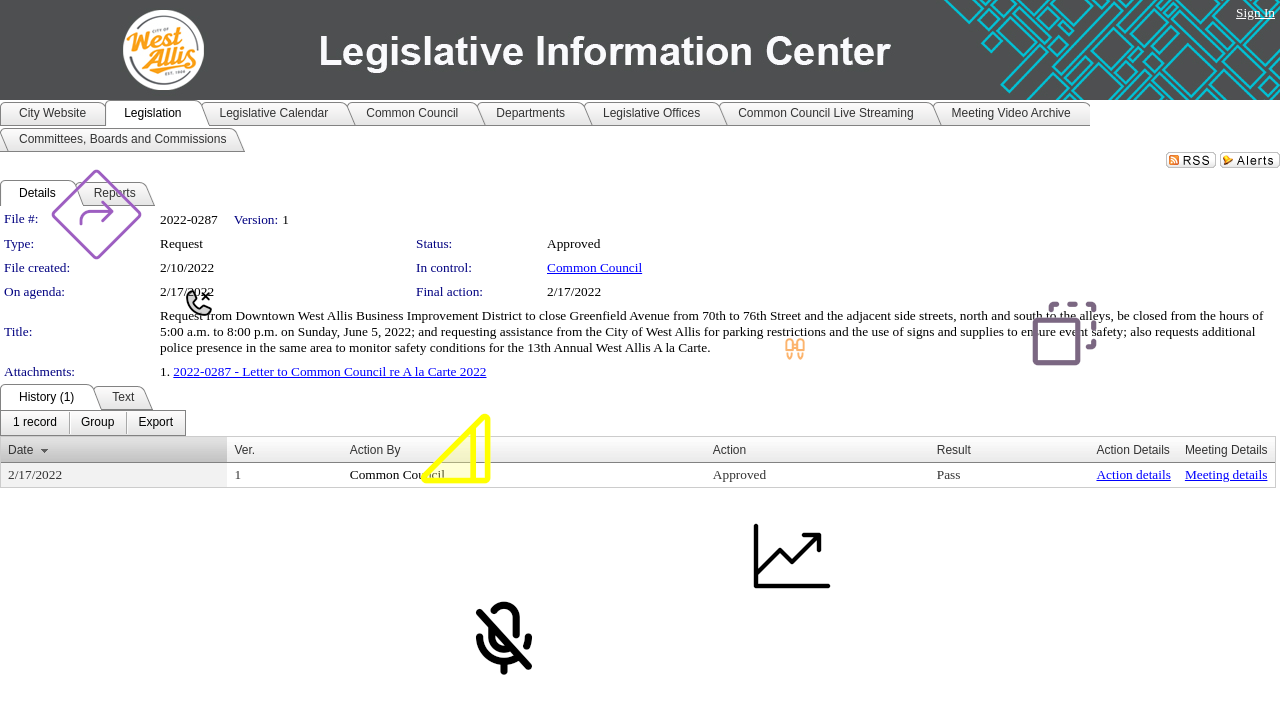  What do you see at coordinates (795, 349) in the screenshot?
I see `access jetpack or boost feature` at bounding box center [795, 349].